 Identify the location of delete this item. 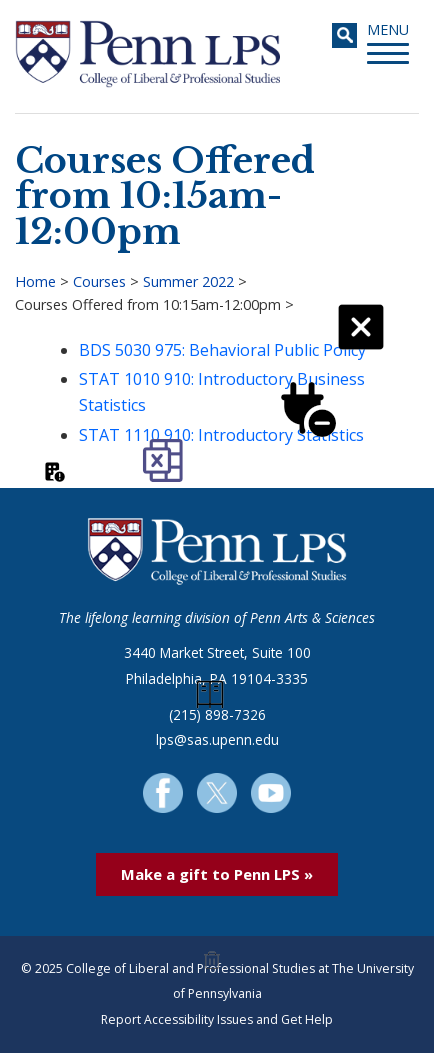
(212, 961).